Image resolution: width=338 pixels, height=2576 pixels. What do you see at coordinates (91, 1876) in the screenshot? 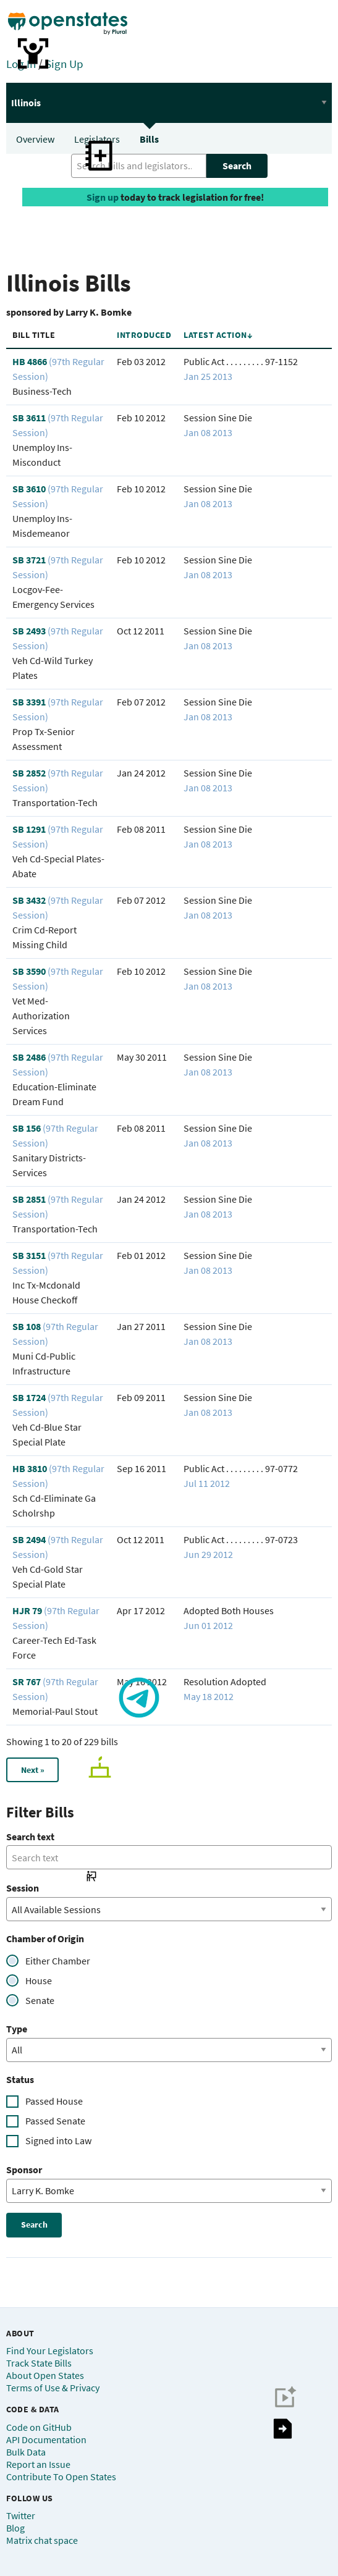
I see `start or view a presentation` at bounding box center [91, 1876].